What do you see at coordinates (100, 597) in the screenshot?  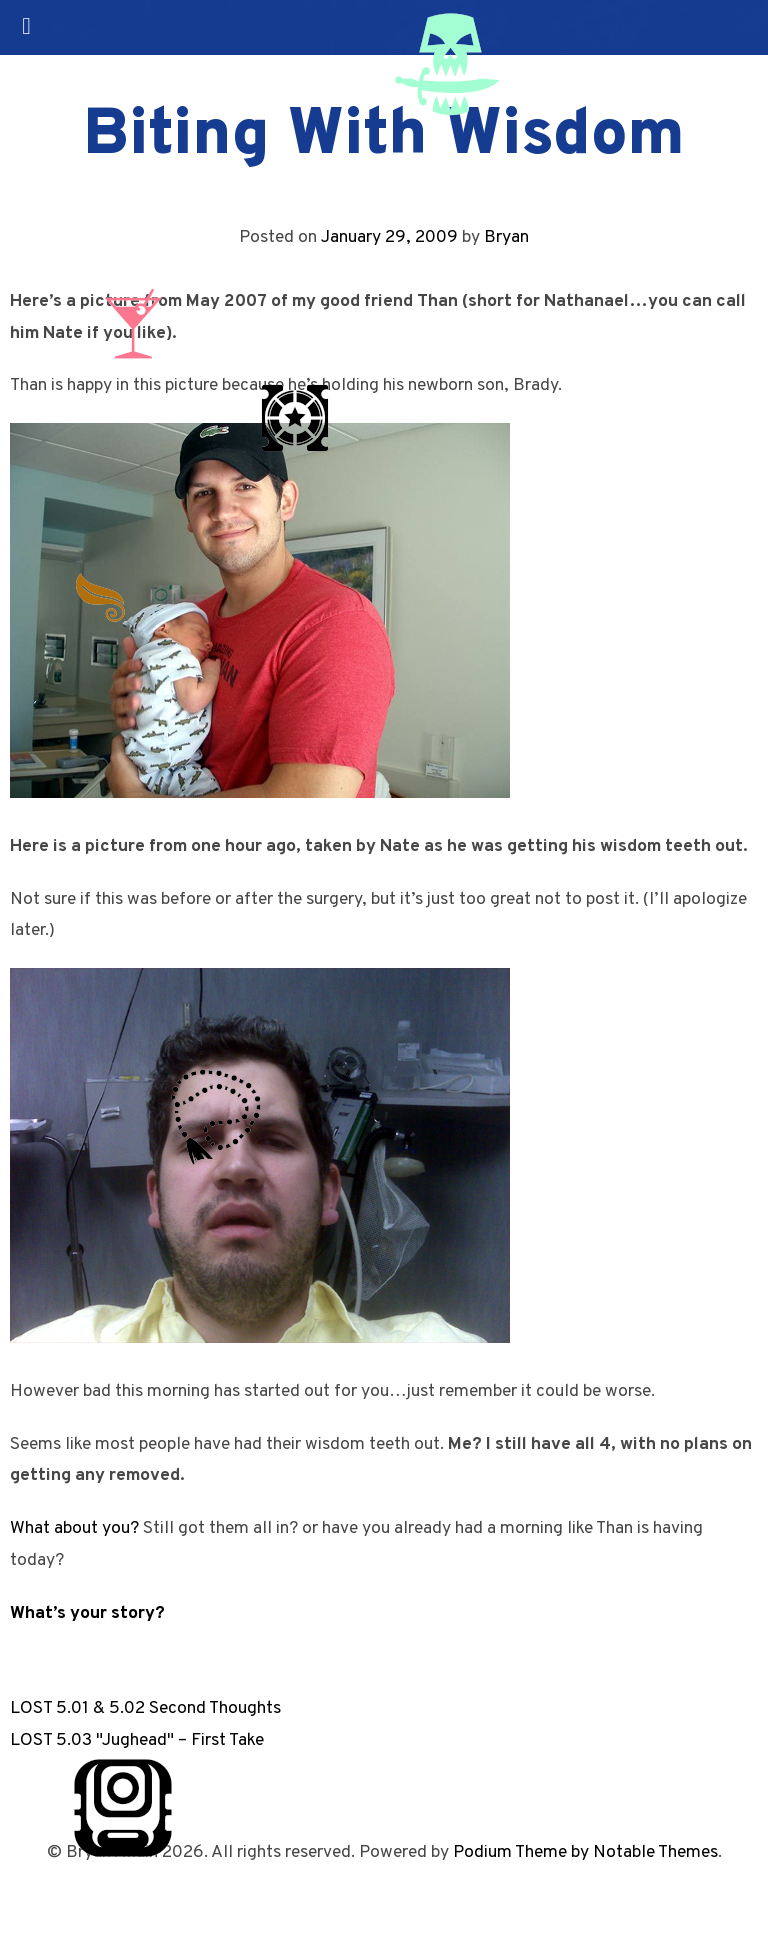 I see `indicates natural or organic content` at bounding box center [100, 597].